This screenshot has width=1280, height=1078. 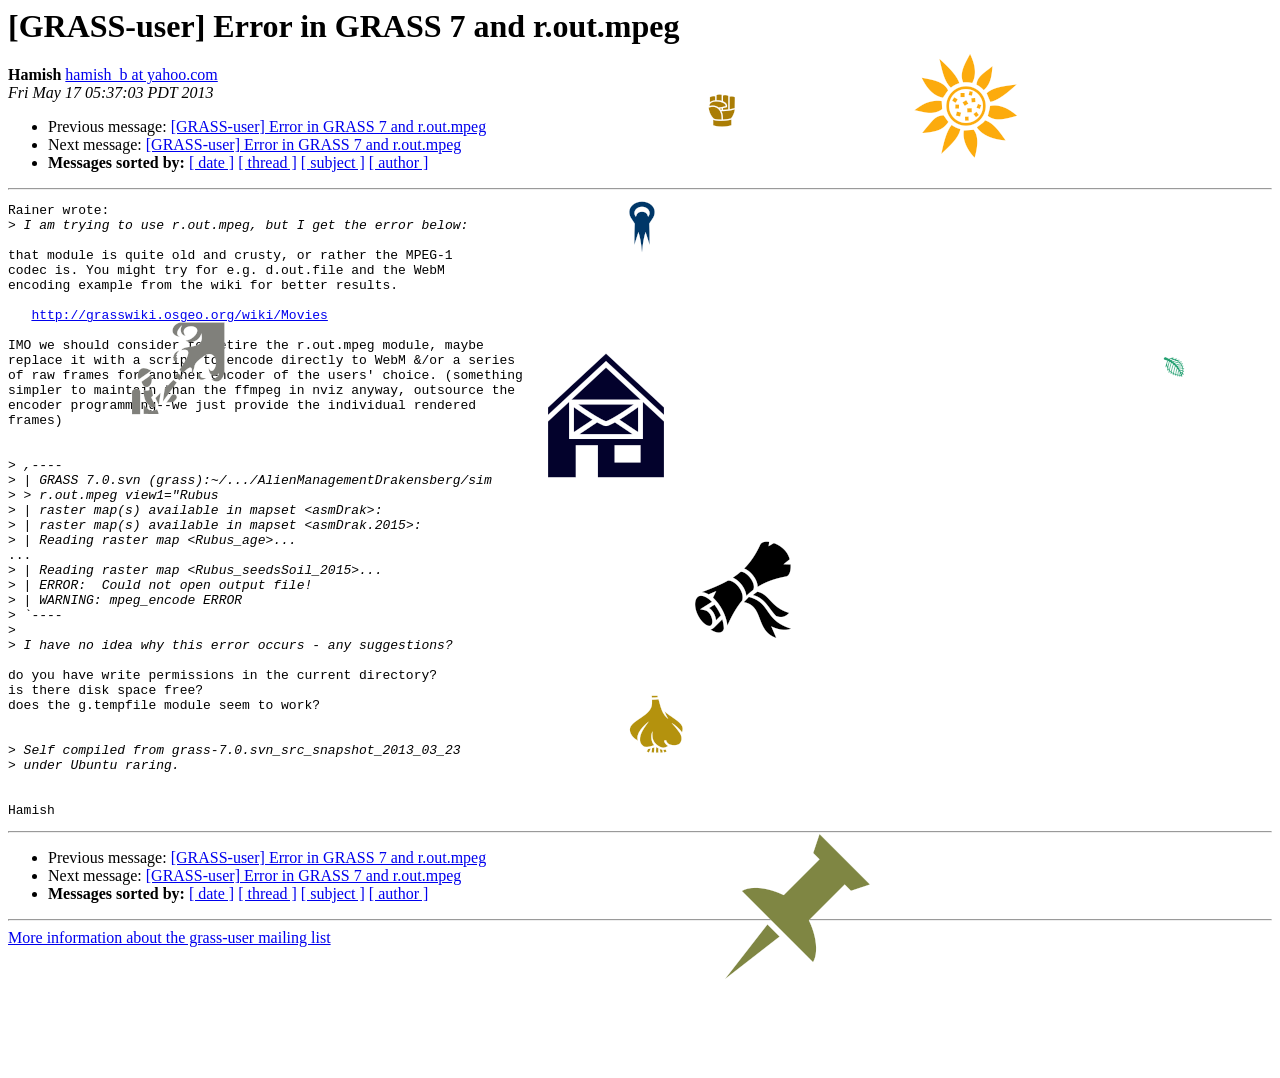 I want to click on trigger an explosion or blast effect, so click(x=642, y=227).